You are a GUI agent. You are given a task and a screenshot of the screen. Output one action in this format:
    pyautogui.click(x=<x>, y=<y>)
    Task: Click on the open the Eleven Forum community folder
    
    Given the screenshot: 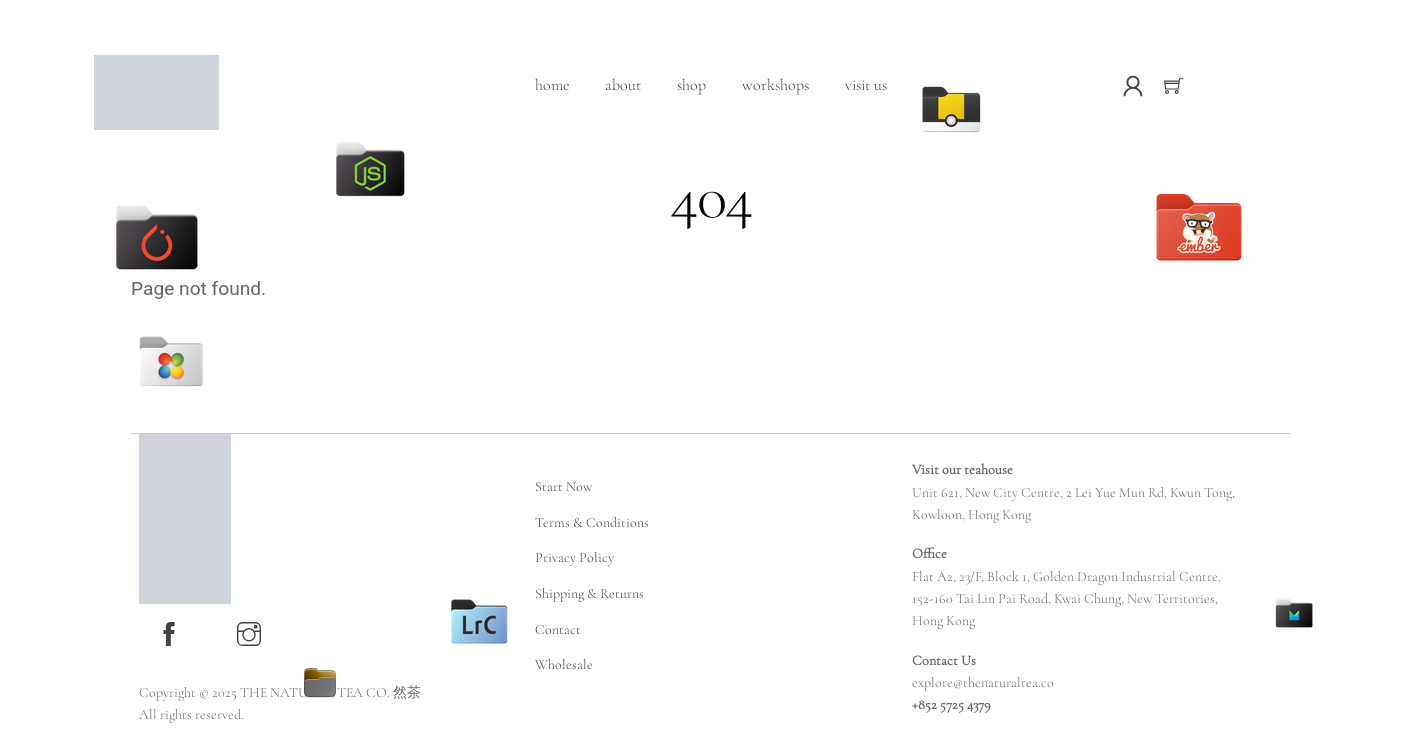 What is the action you would take?
    pyautogui.click(x=171, y=363)
    